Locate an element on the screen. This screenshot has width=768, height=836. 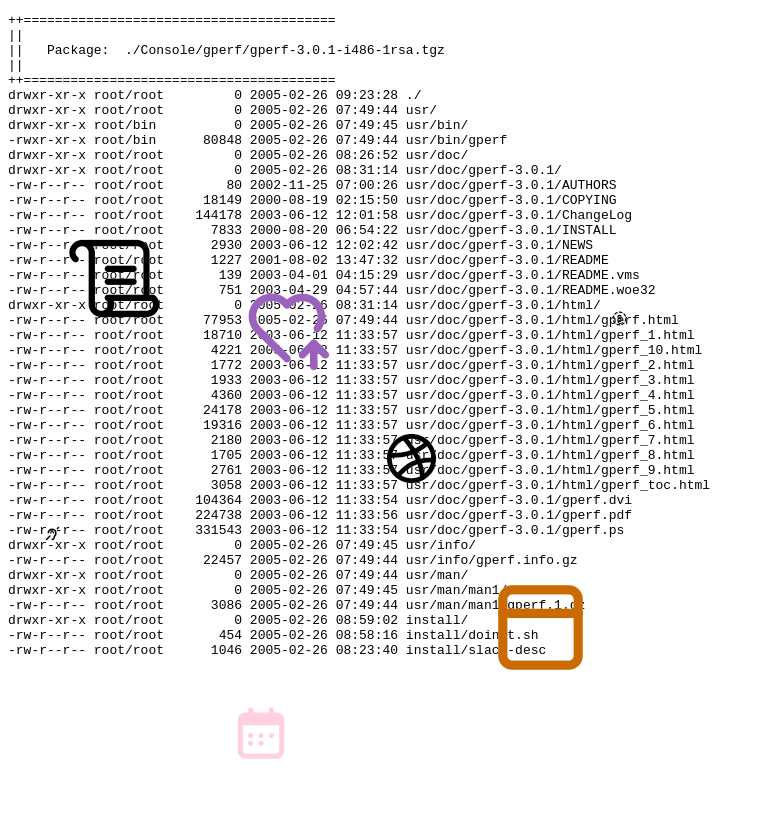
view terms and conditions or legal document is located at coordinates (117, 278).